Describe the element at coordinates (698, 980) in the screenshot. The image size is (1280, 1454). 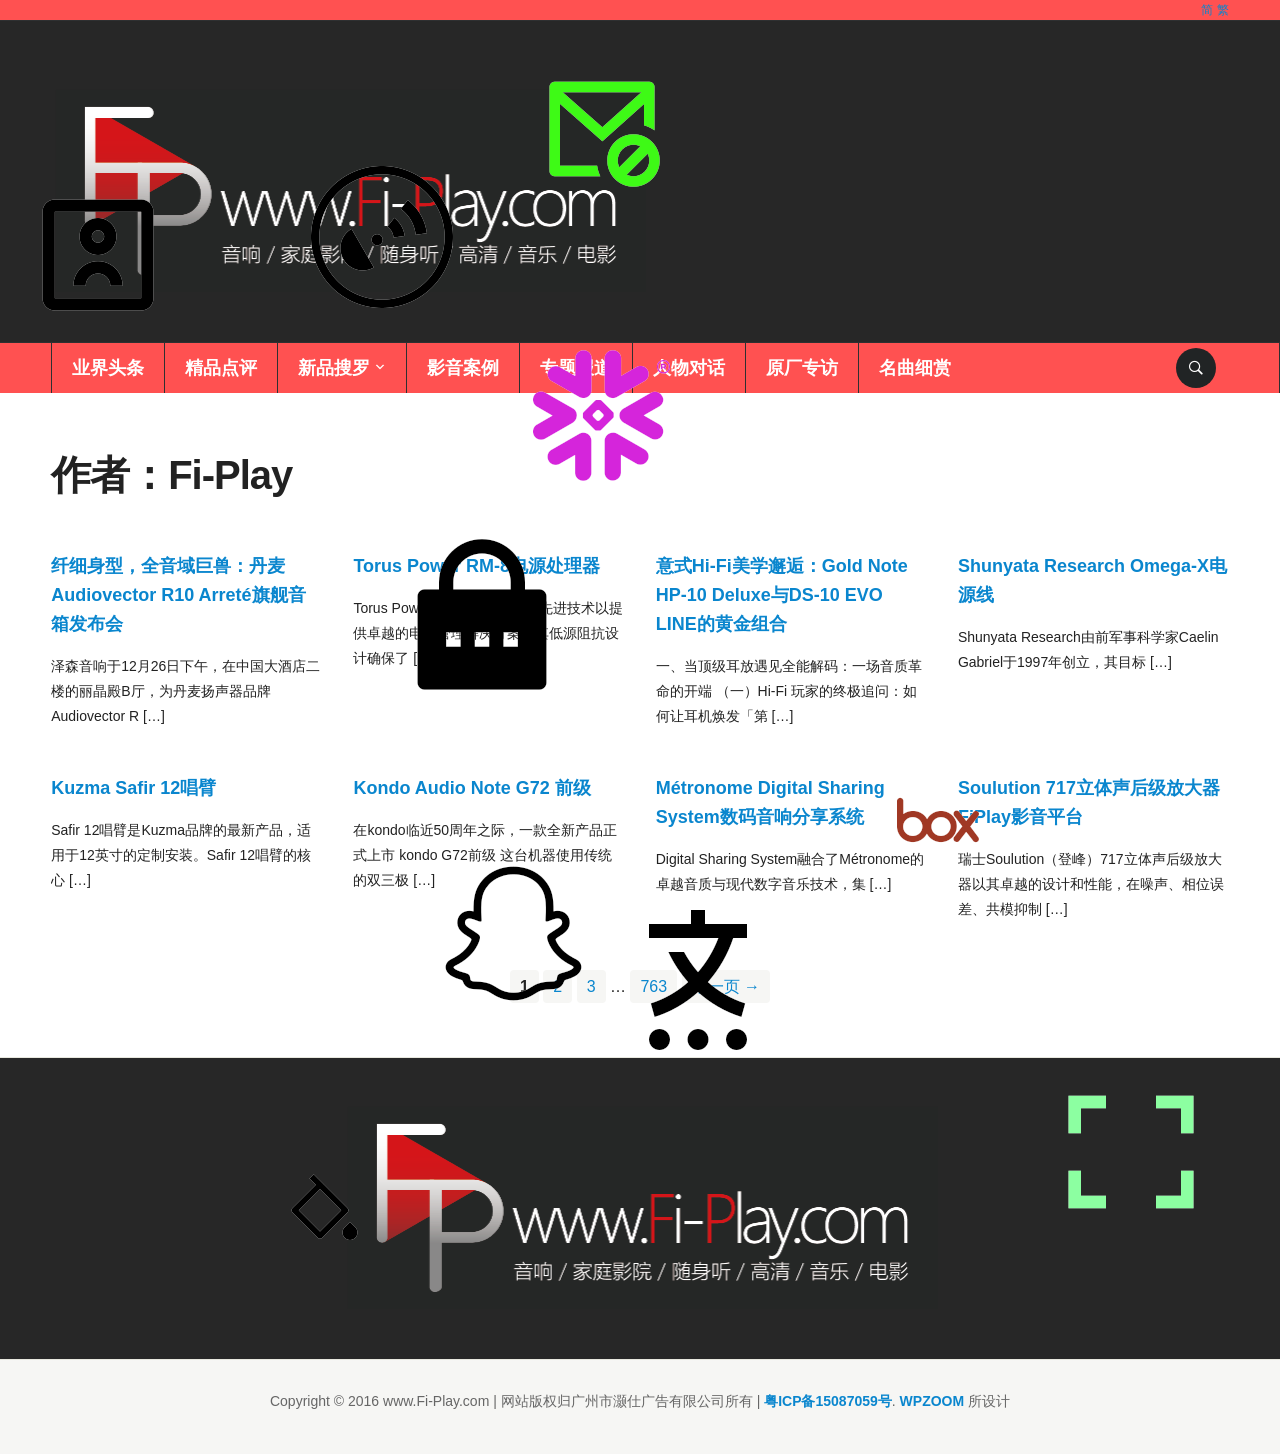
I see `add emphasis marks to chinese text` at that location.